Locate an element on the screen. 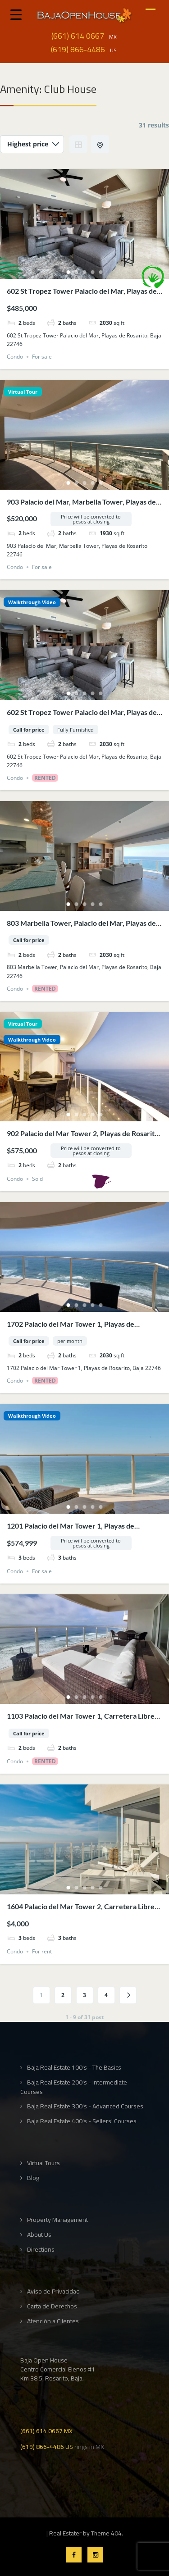  activate a magic ability or spell is located at coordinates (153, 277).